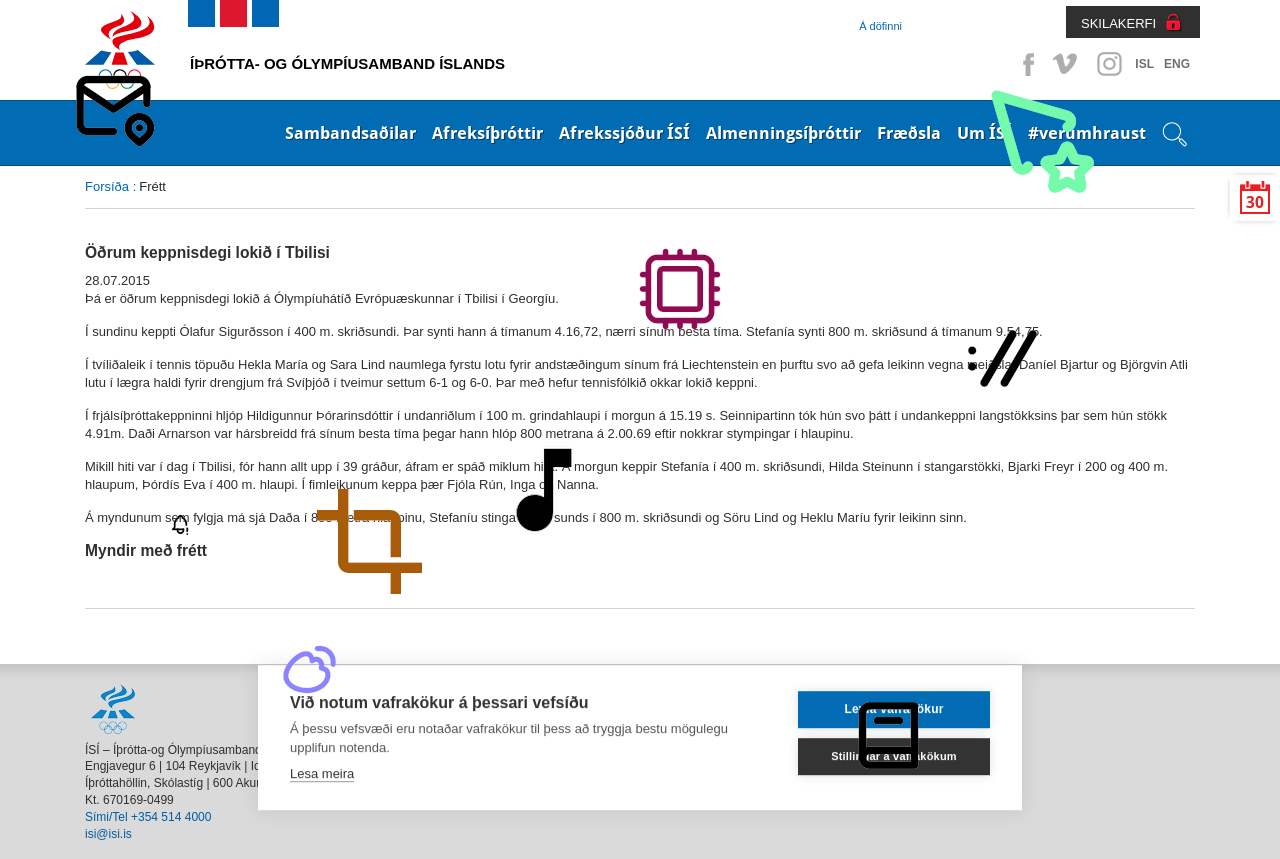 The image size is (1280, 859). What do you see at coordinates (1037, 136) in the screenshot?
I see `add cursor action to favorites` at bounding box center [1037, 136].